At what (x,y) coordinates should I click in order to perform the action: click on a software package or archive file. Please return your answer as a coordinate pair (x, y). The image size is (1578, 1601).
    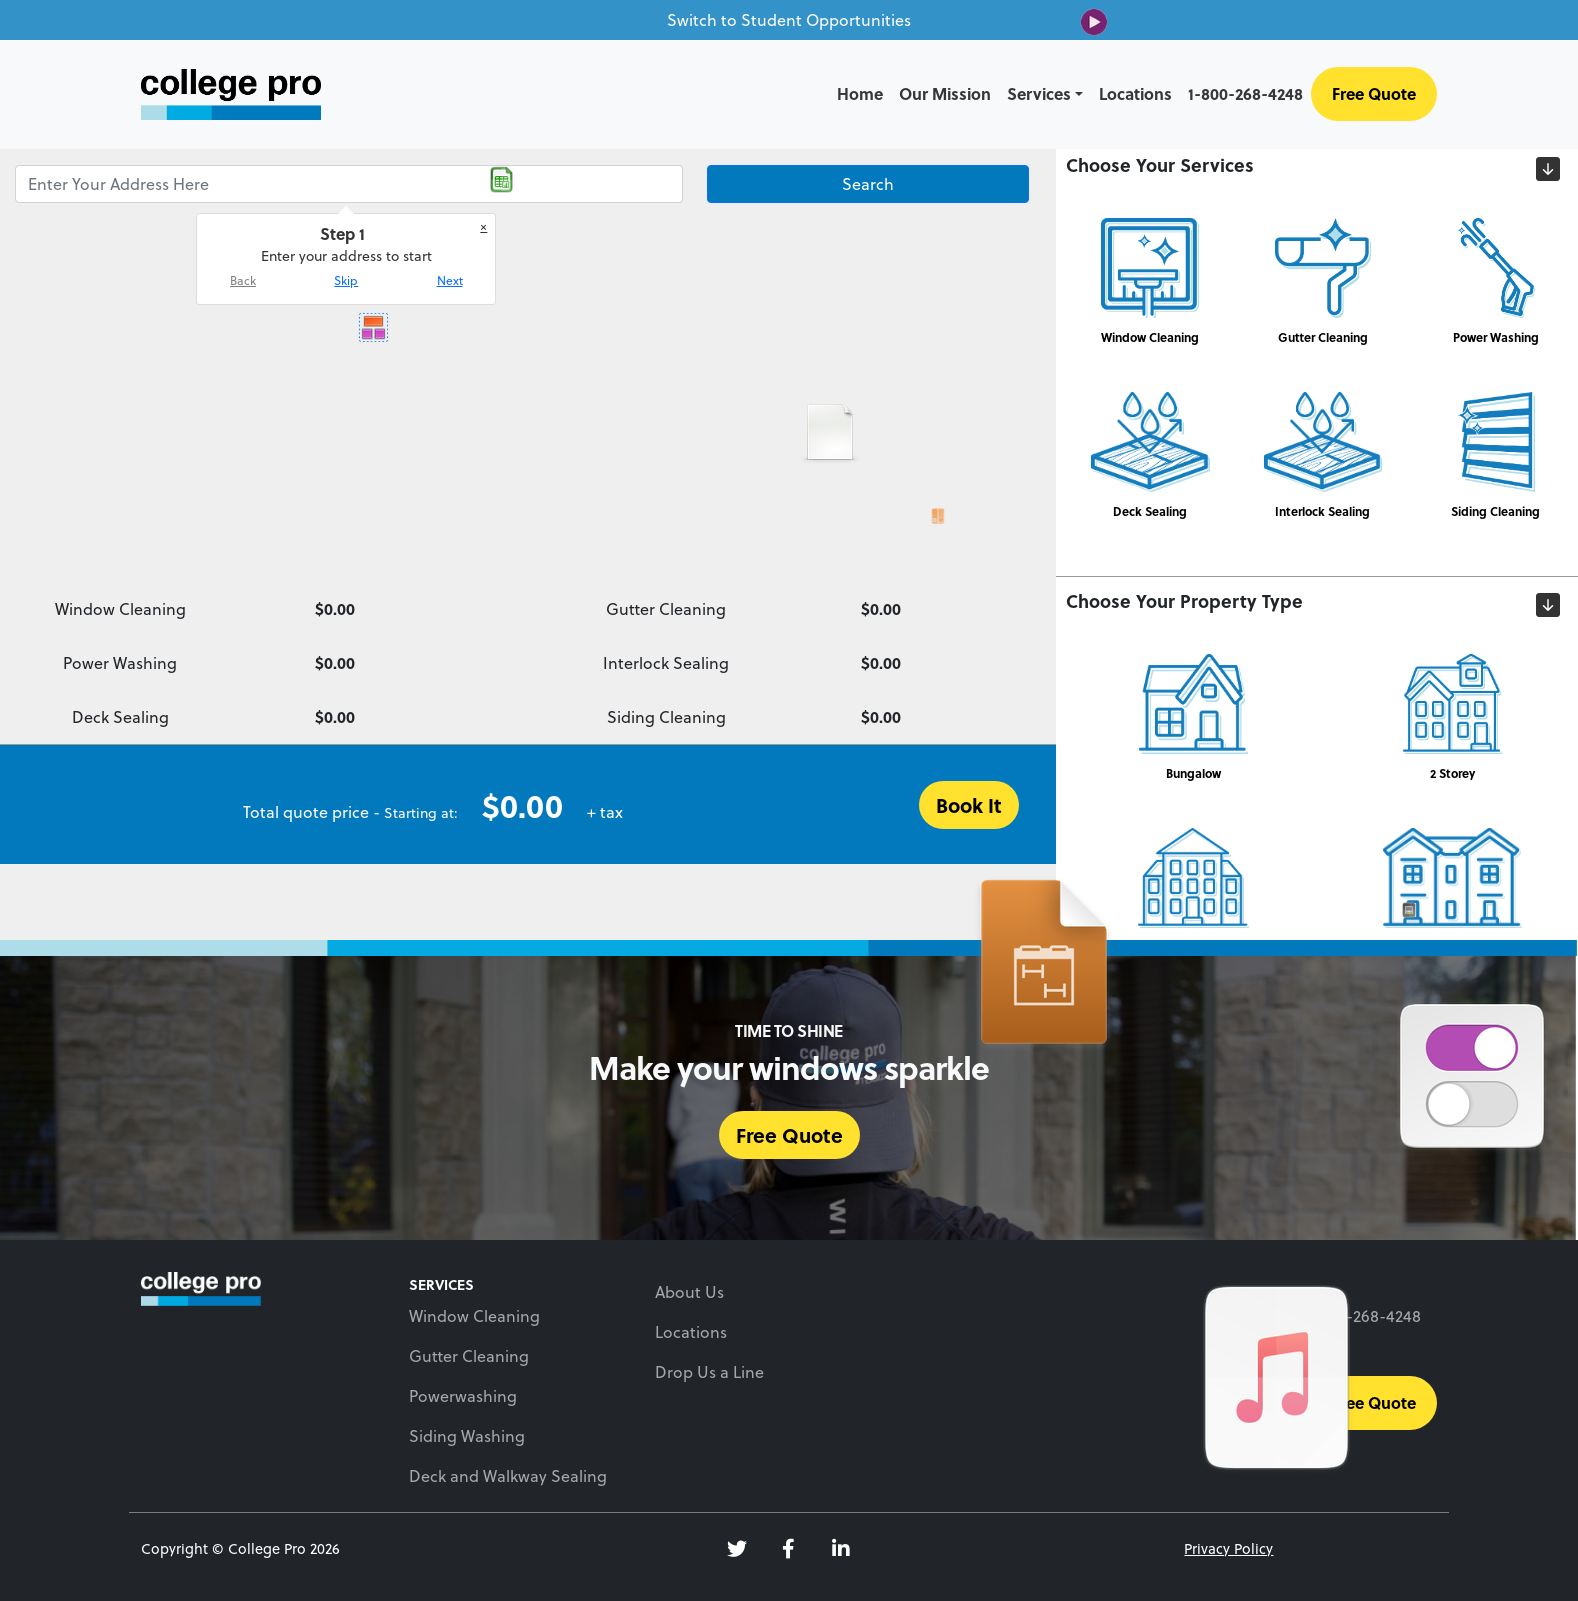
    Looking at the image, I should click on (938, 516).